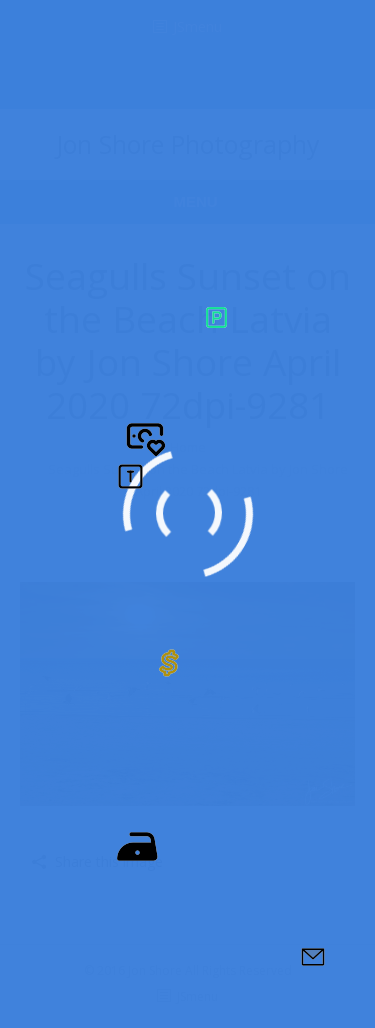  What do you see at coordinates (169, 663) in the screenshot?
I see `open Cash App` at bounding box center [169, 663].